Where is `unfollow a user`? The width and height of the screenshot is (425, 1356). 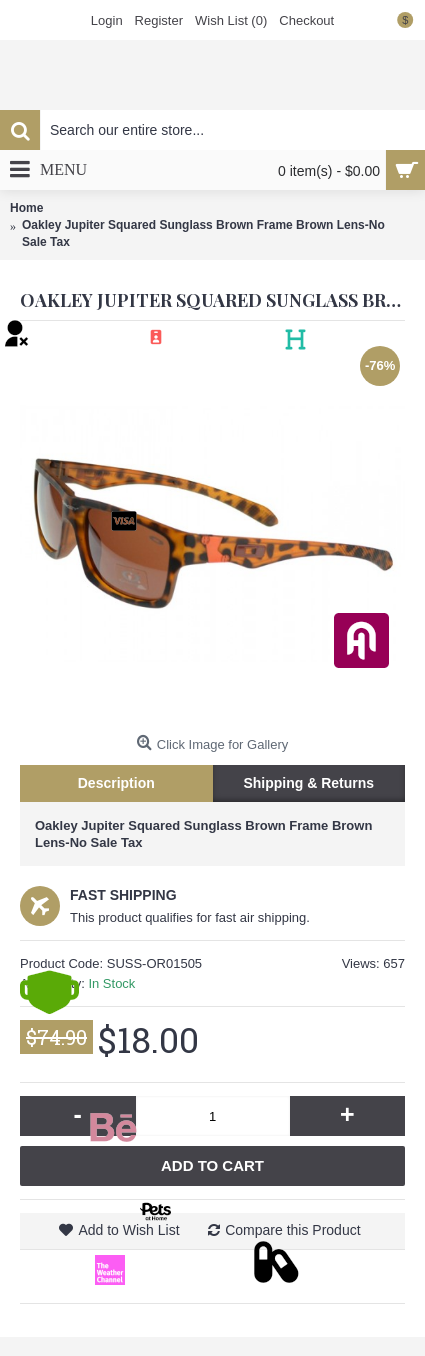 unfollow a user is located at coordinates (15, 334).